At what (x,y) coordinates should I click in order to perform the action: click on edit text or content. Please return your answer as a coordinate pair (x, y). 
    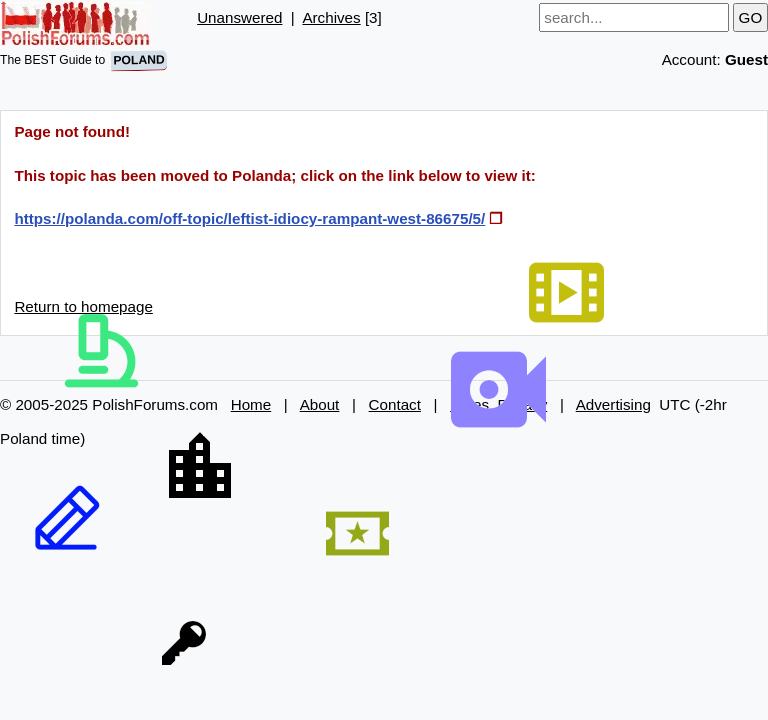
    Looking at the image, I should click on (66, 519).